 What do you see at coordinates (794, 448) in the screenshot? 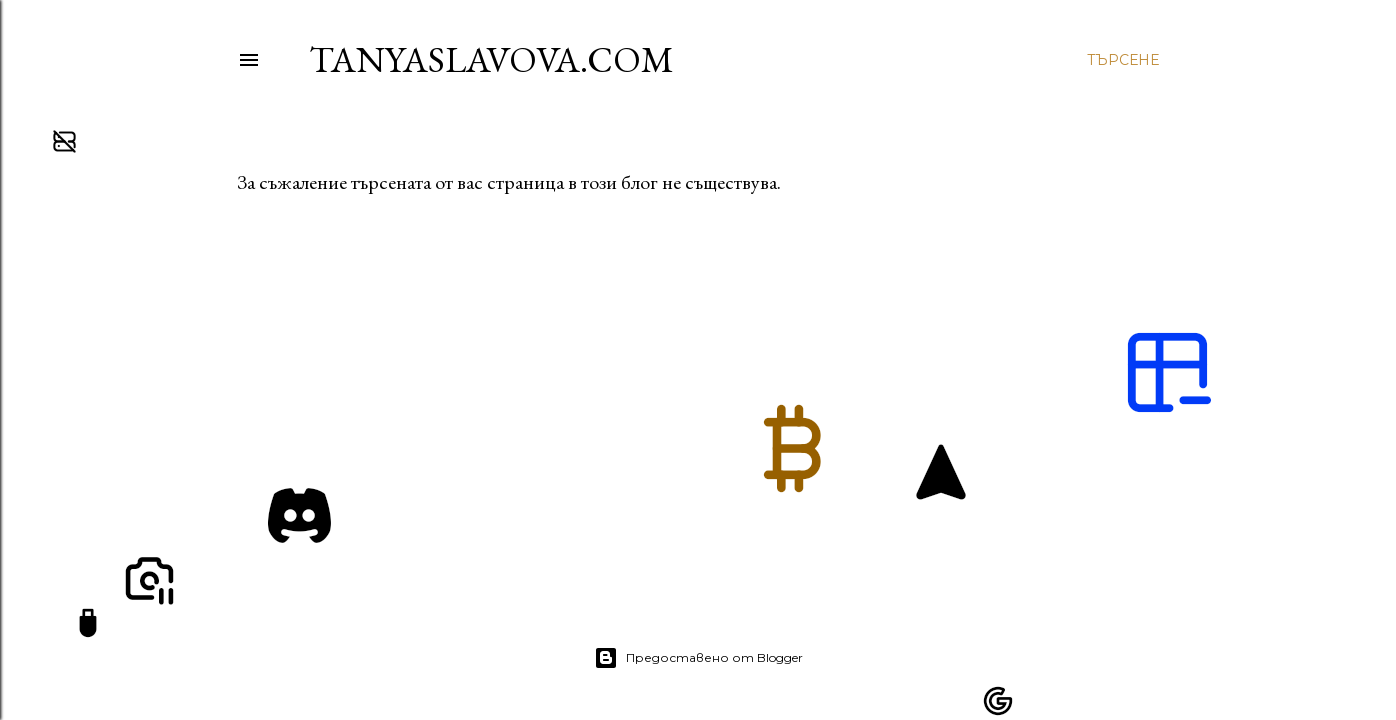
I see `view bitcoin balance or wallet` at bounding box center [794, 448].